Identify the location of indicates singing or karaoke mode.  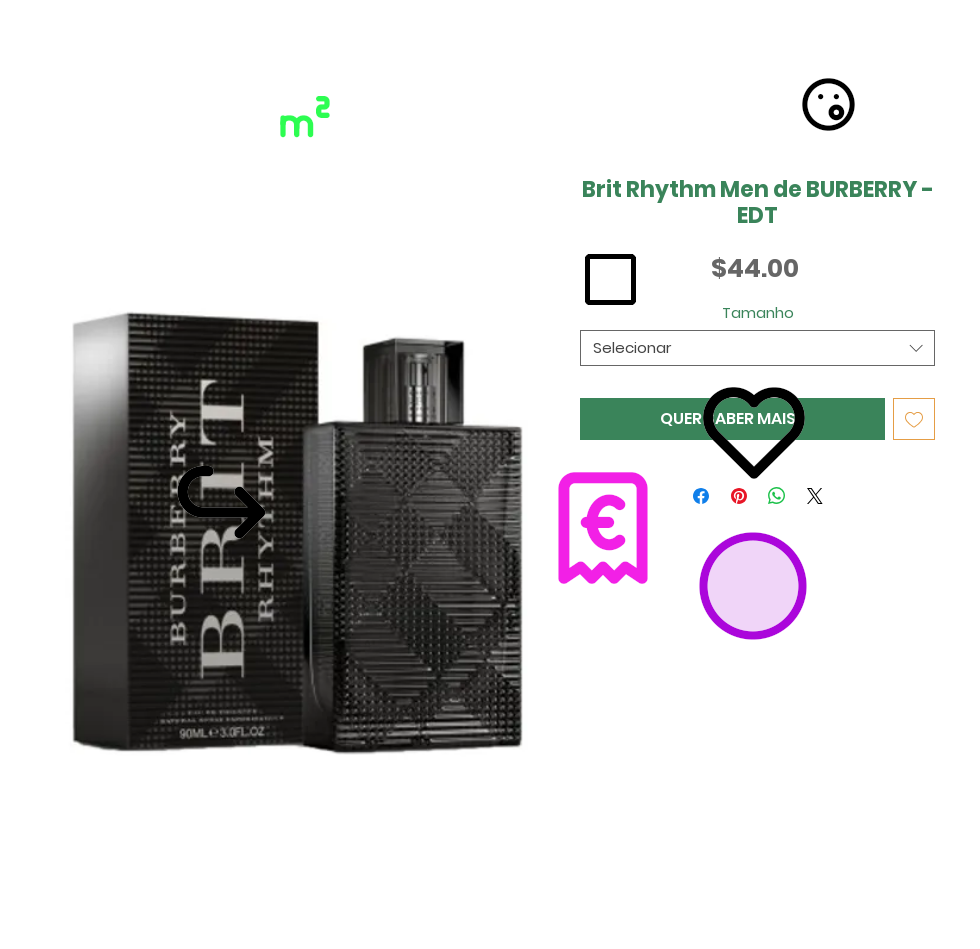
(828, 104).